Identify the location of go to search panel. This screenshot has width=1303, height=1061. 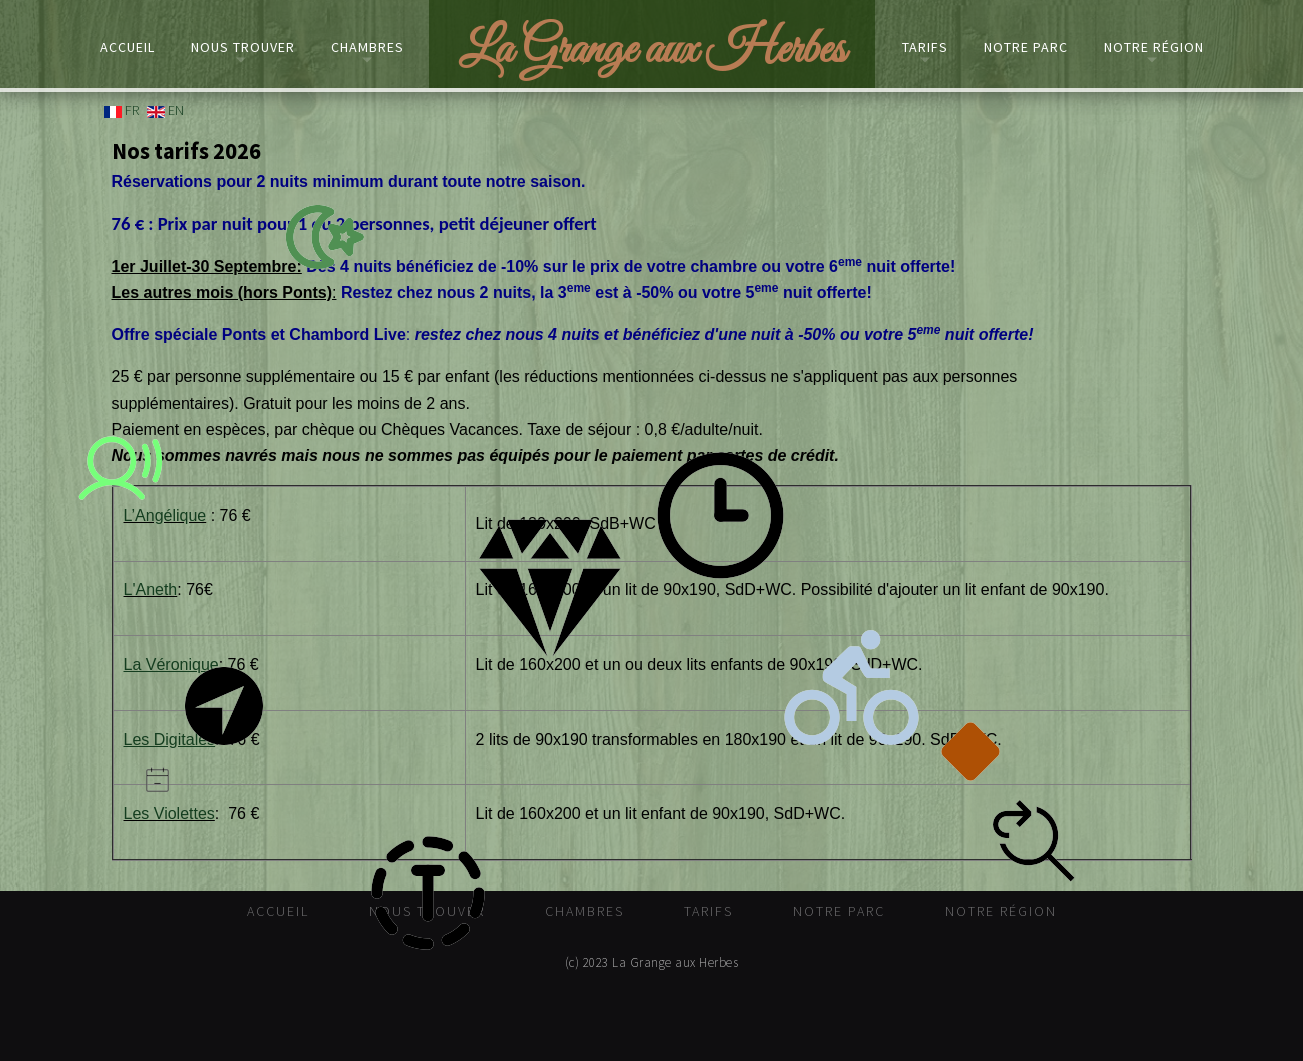
(1036, 843).